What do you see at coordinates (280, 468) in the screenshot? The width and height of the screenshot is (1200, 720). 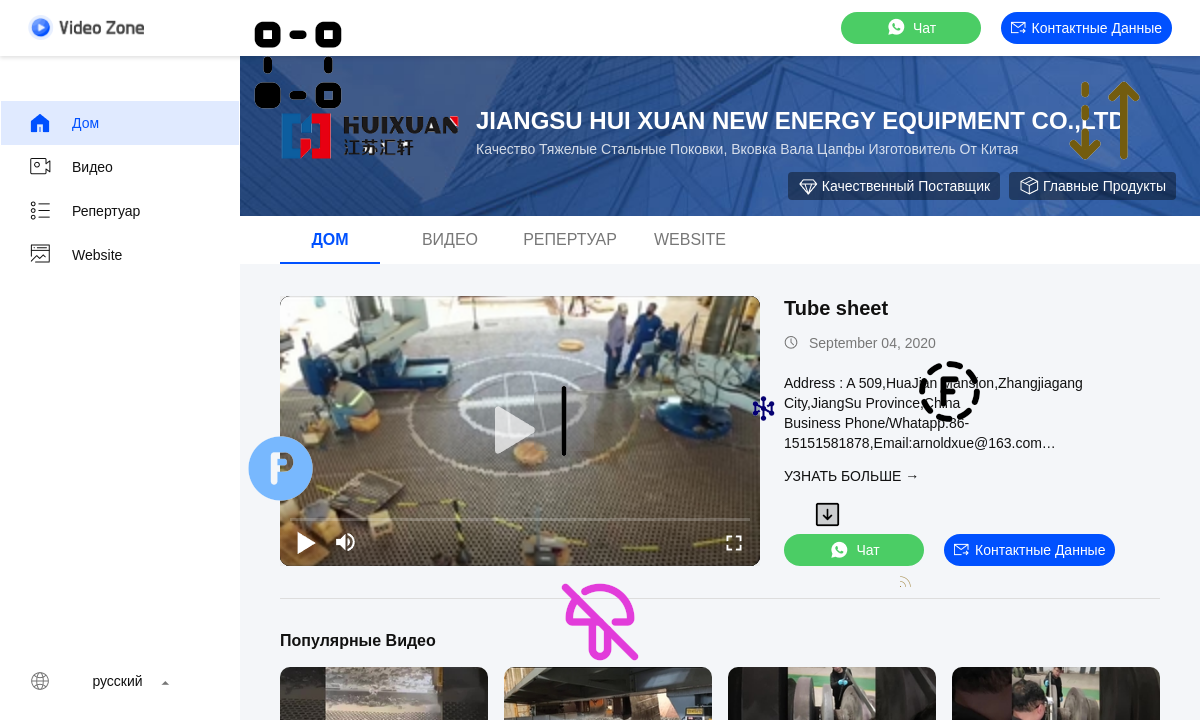 I see `find nearby parking locations` at bounding box center [280, 468].